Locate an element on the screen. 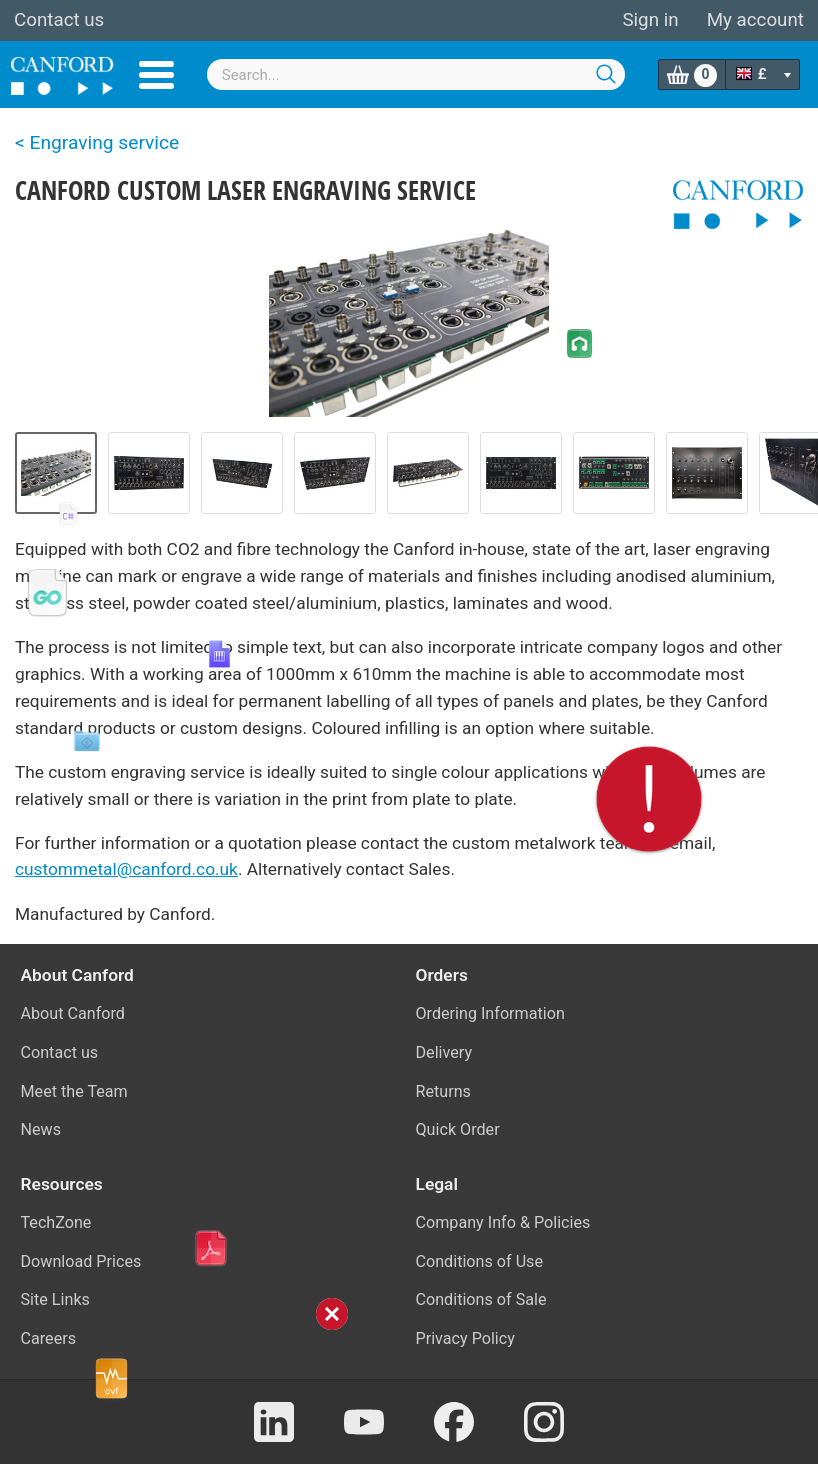 The width and height of the screenshot is (818, 1464). virtualbox open virtualization format file is located at coordinates (111, 1378).